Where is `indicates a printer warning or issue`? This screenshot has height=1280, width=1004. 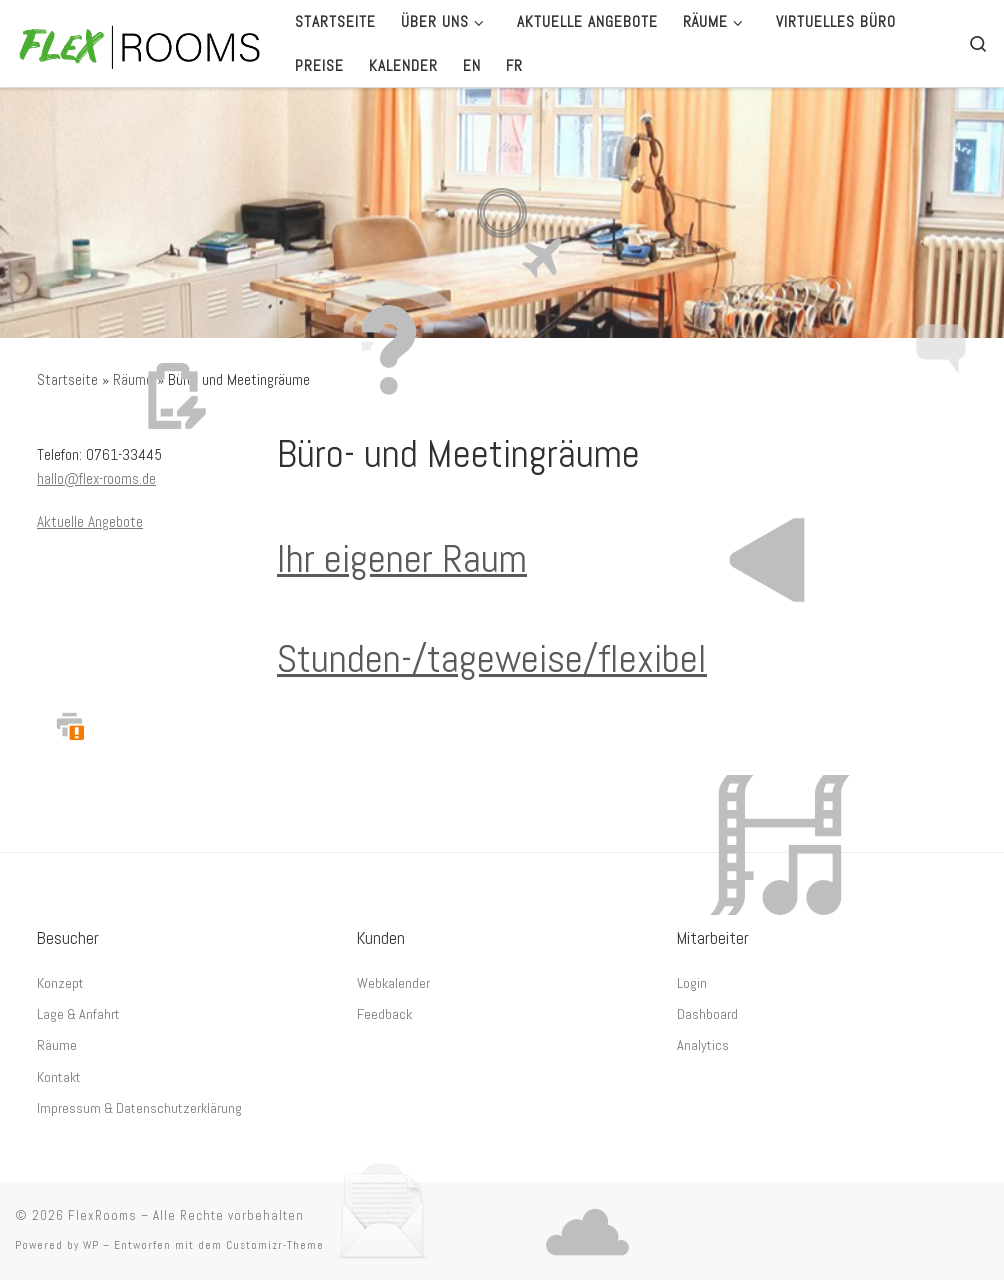 indicates a printer warning or issue is located at coordinates (69, 725).